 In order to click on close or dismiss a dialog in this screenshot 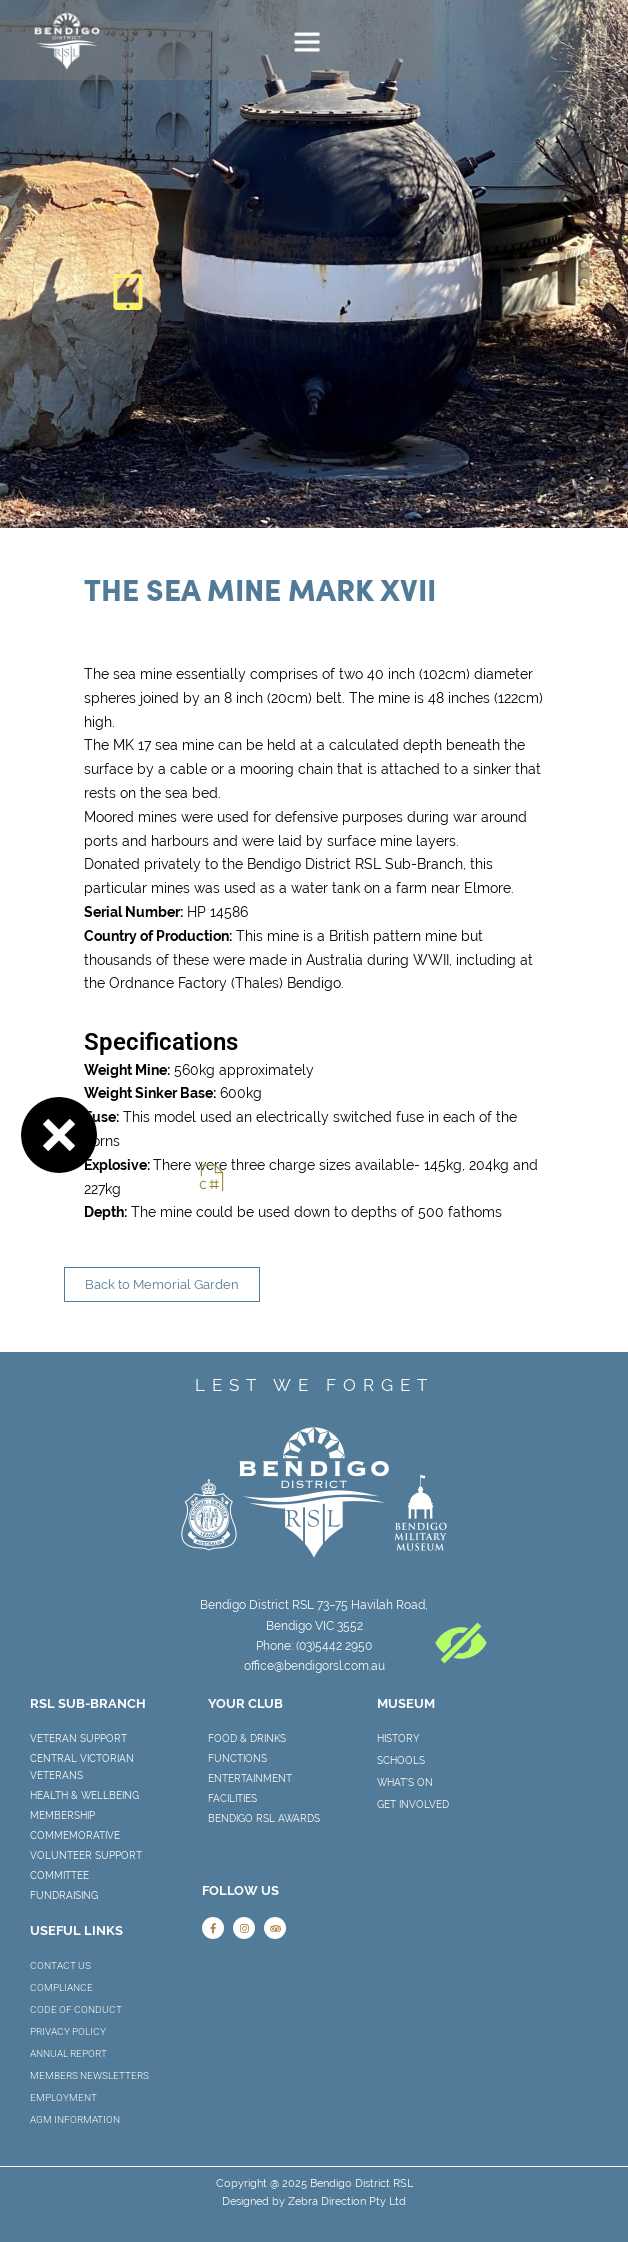, I will do `click(59, 1135)`.